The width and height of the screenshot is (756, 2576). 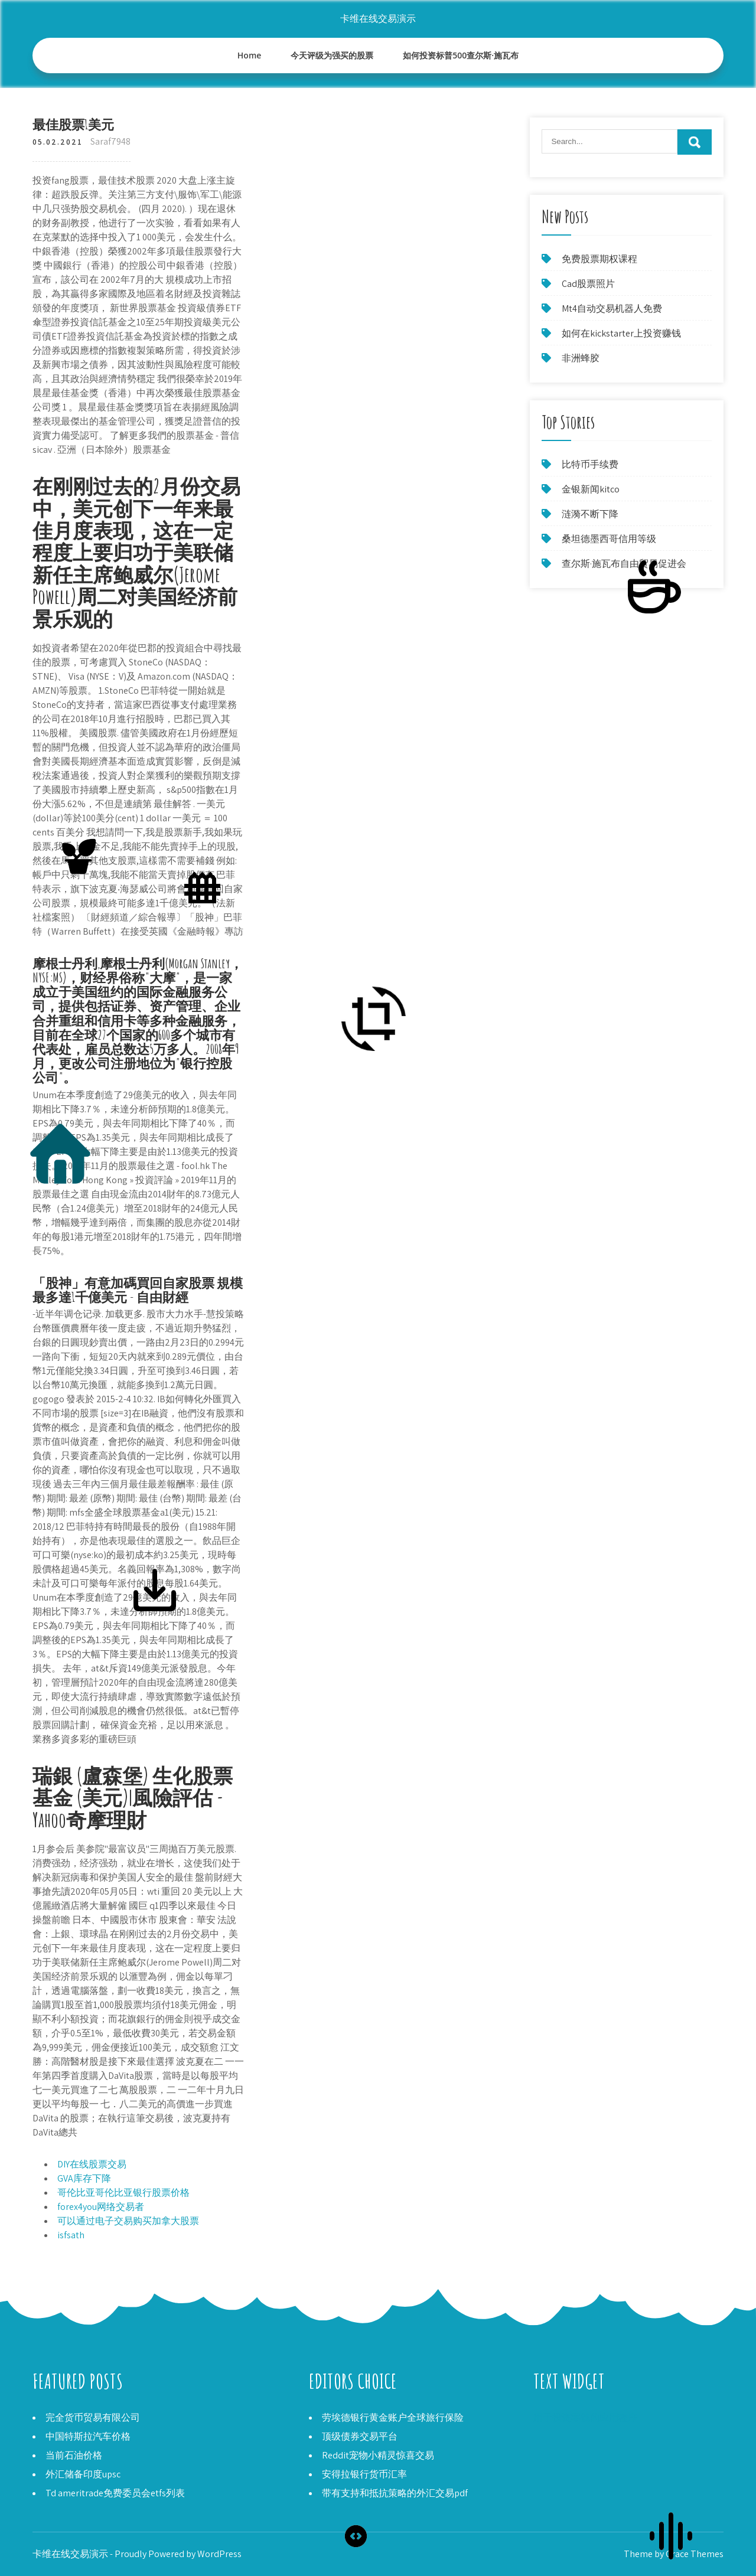 What do you see at coordinates (202, 887) in the screenshot?
I see `access fence or boundary settings` at bounding box center [202, 887].